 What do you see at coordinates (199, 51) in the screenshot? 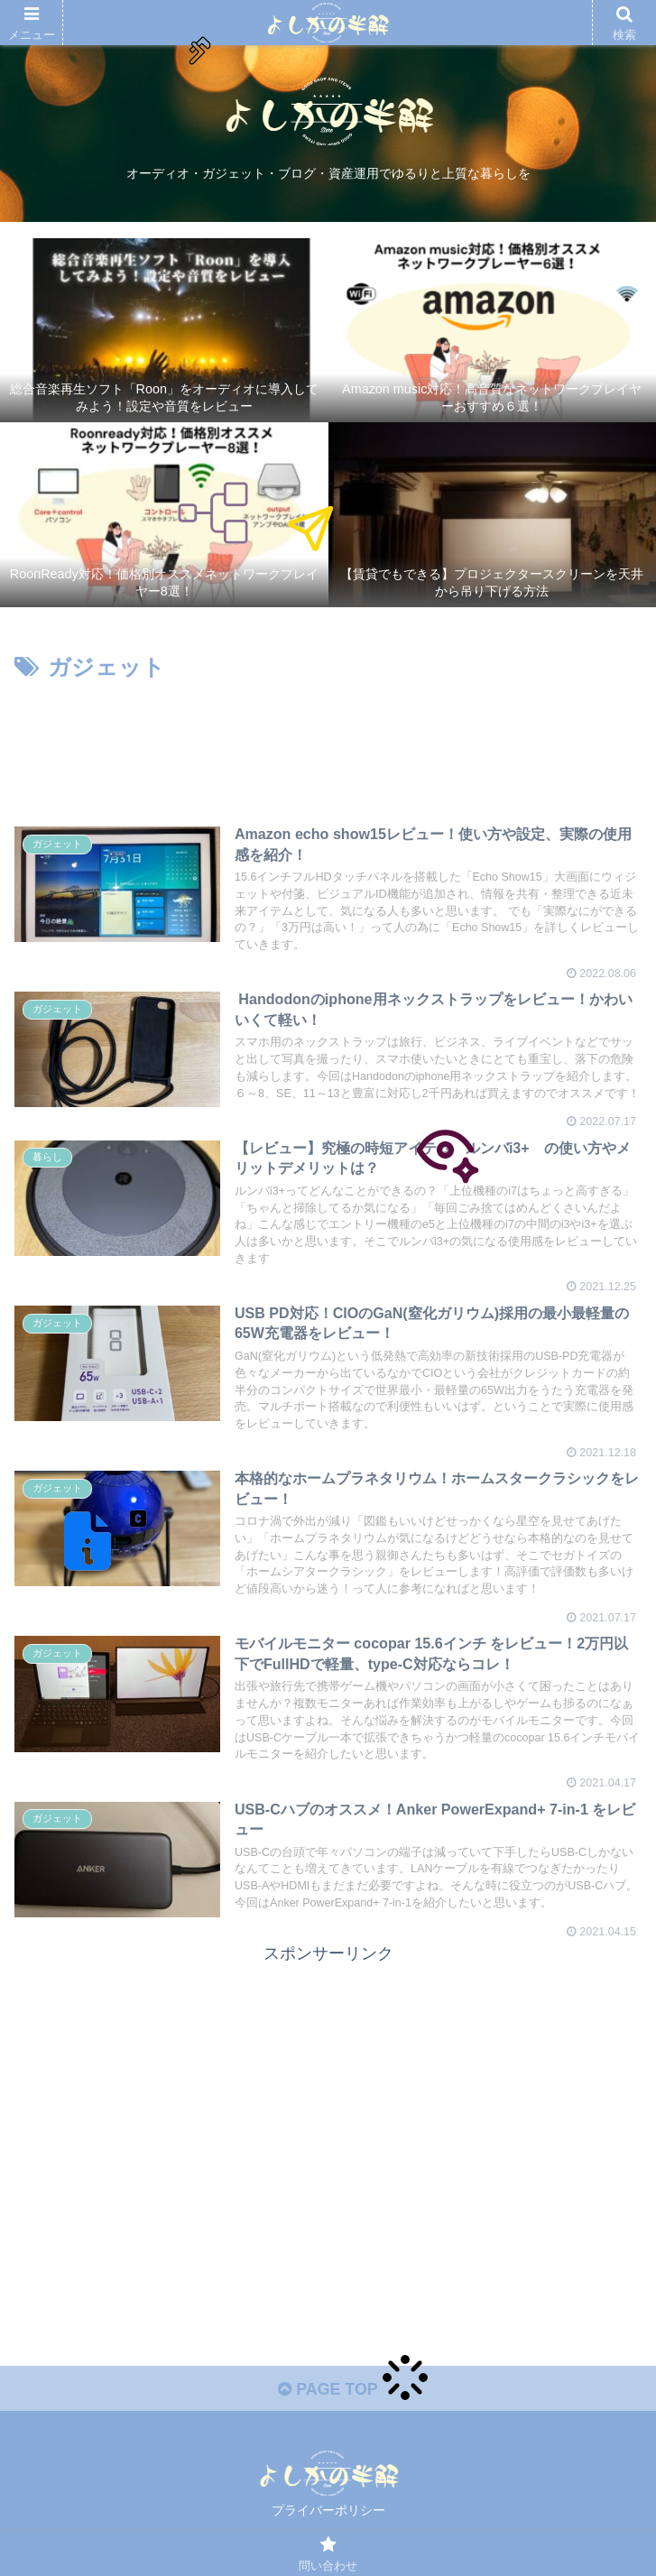
I see `access tools or settings` at bounding box center [199, 51].